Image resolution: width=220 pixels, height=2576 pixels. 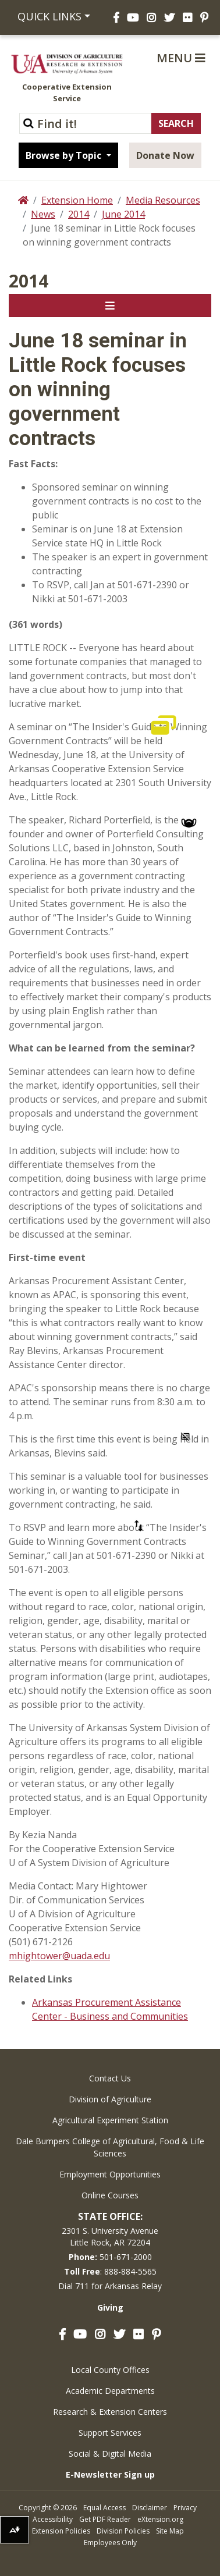 I want to click on import or export data, so click(x=139, y=1526).